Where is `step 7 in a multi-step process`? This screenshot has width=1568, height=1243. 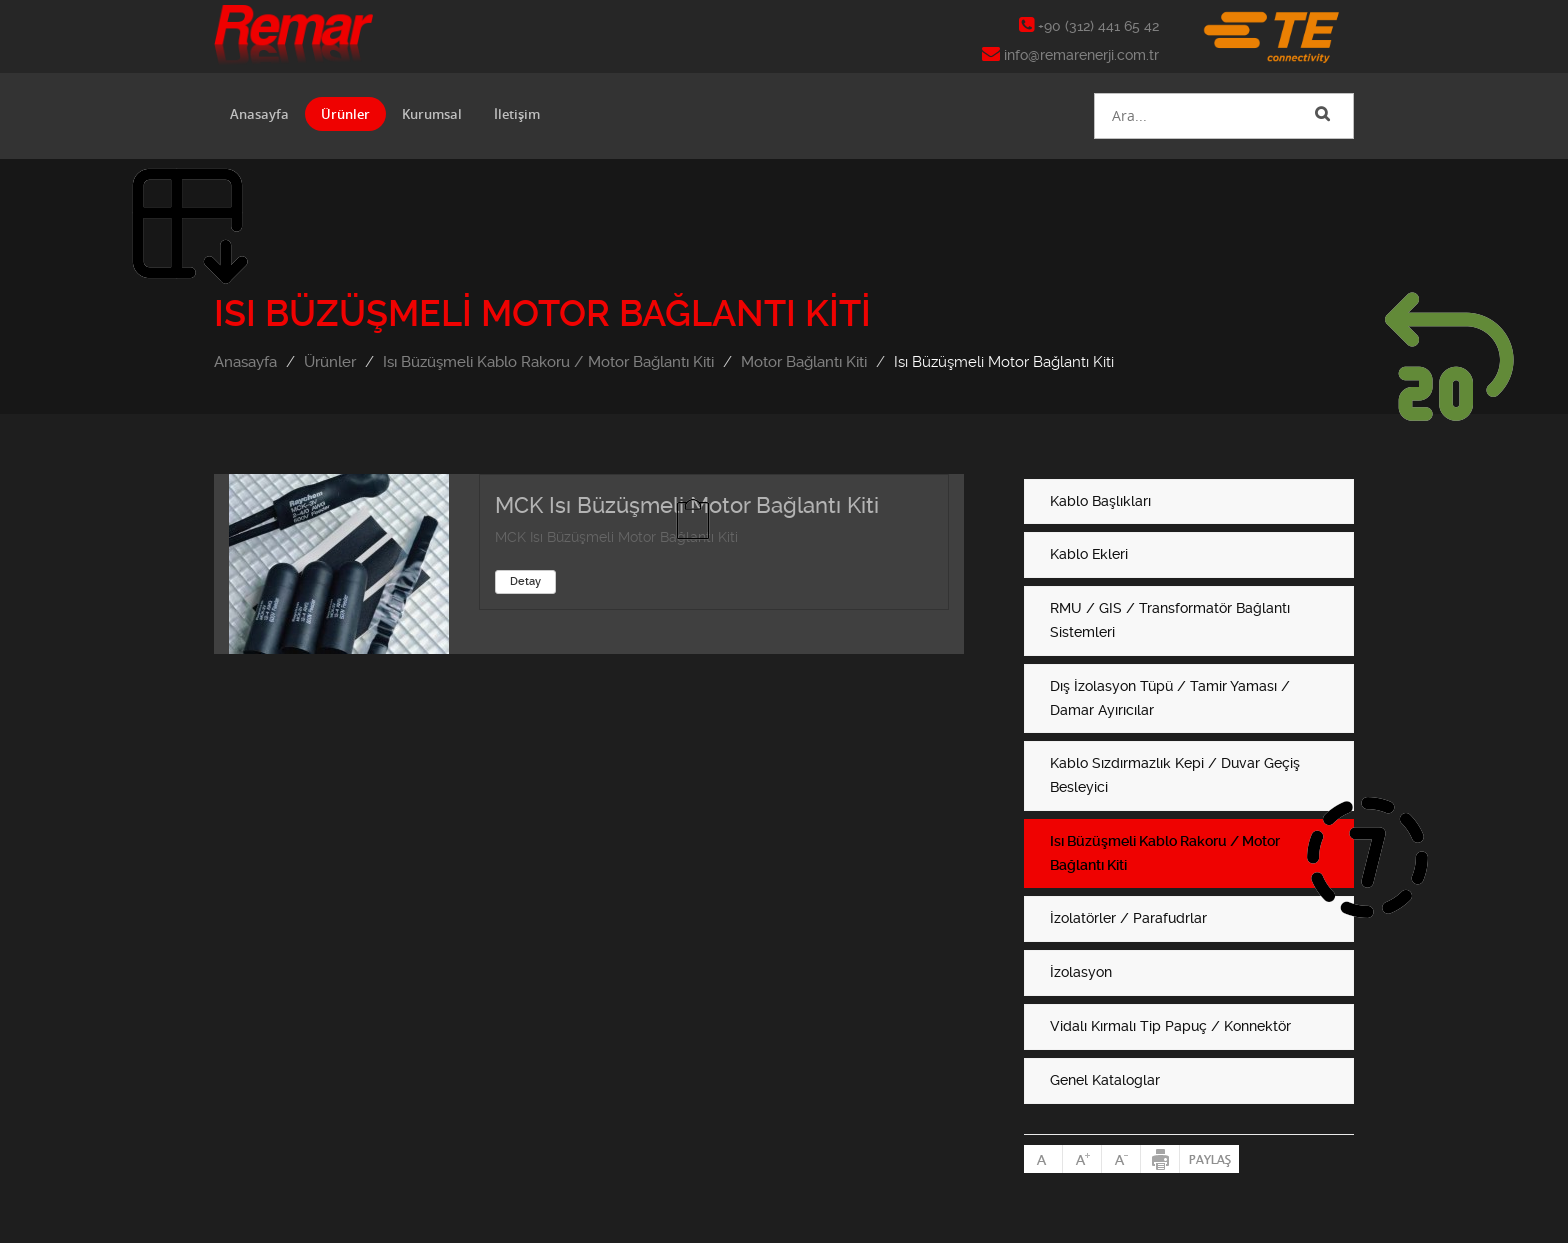
step 7 in a multi-step process is located at coordinates (1367, 857).